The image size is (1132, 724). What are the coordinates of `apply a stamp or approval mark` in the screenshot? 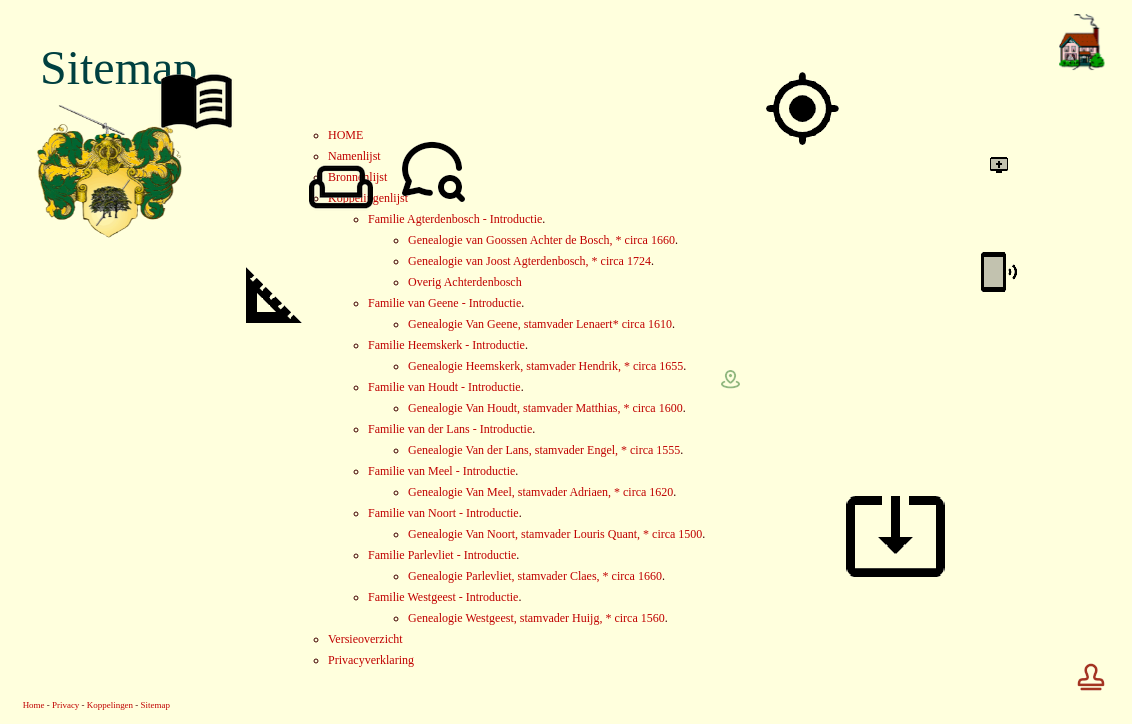 It's located at (1091, 677).